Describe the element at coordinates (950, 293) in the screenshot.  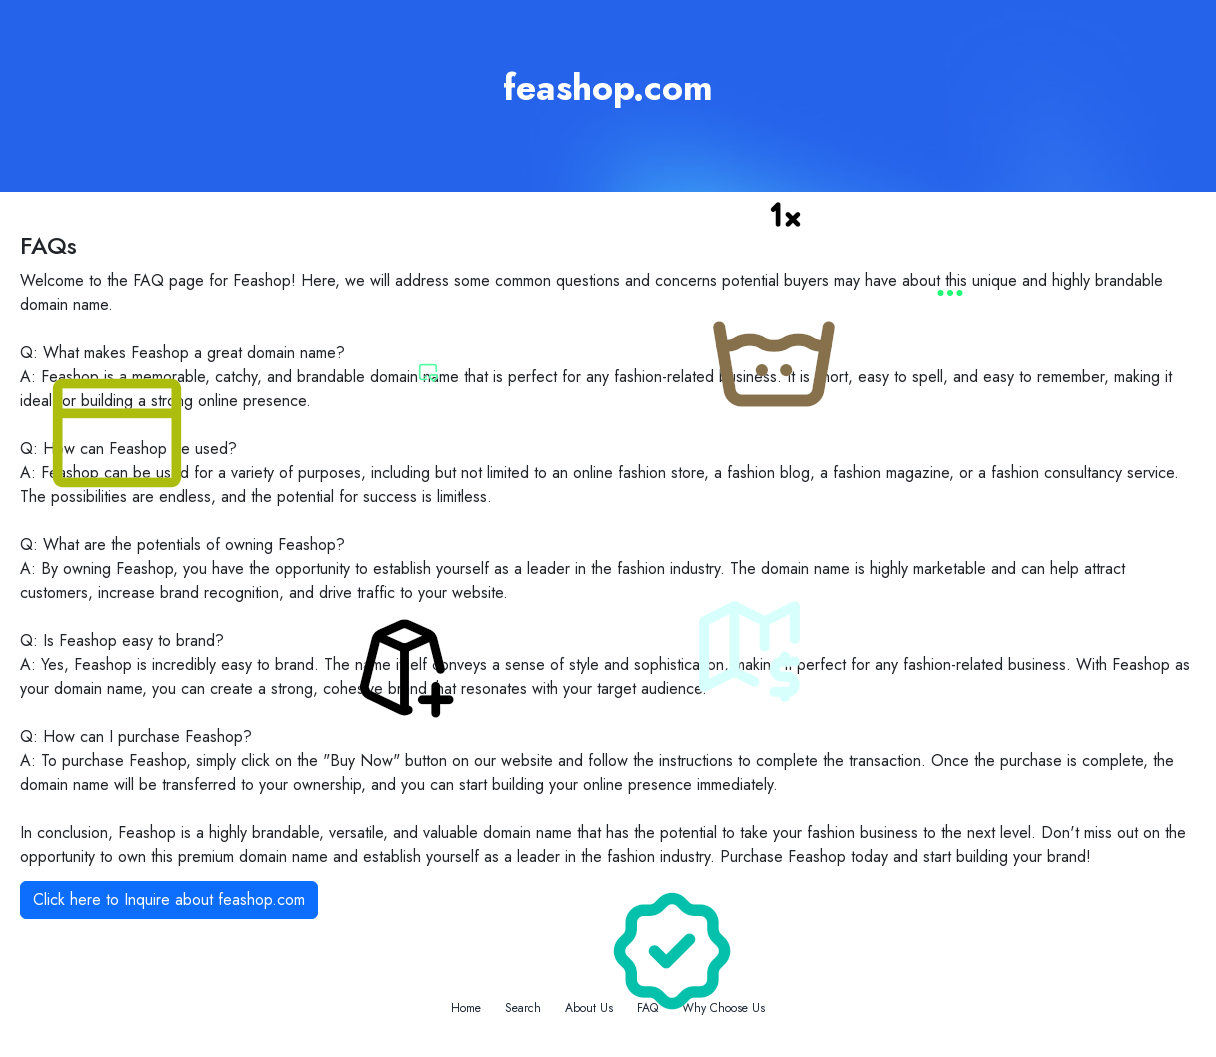
I see `access more options or actions` at that location.